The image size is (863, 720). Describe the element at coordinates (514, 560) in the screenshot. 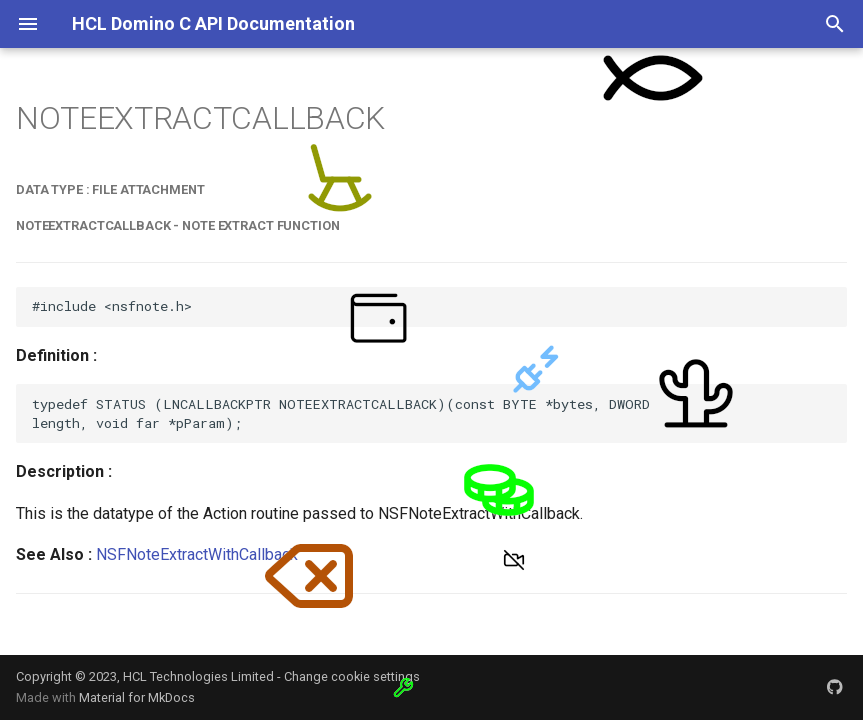

I see `turn off camera or disable video` at that location.